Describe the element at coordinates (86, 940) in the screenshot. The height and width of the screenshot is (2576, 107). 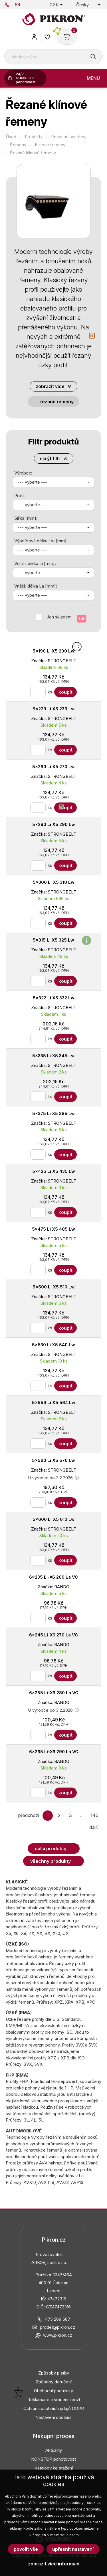
I see `view more information or details` at that location.